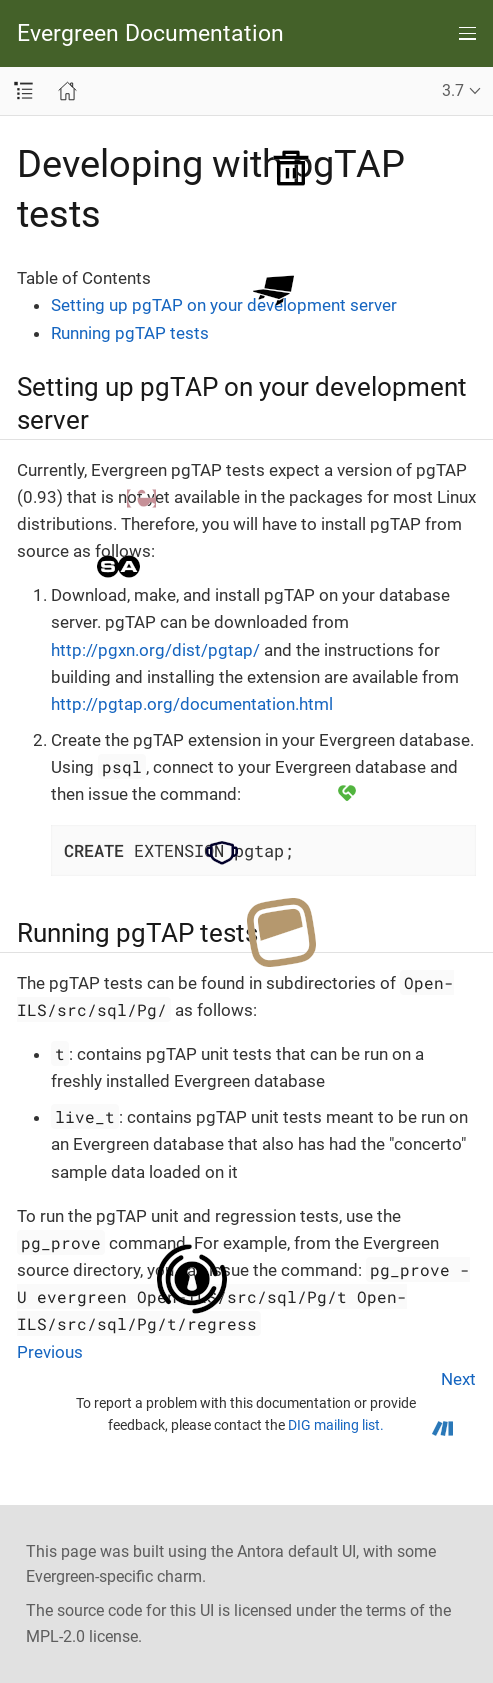 Image resolution: width=493 pixels, height=1683 pixels. Describe the element at coordinates (442, 1428) in the screenshot. I see `Make automation platform logo` at that location.